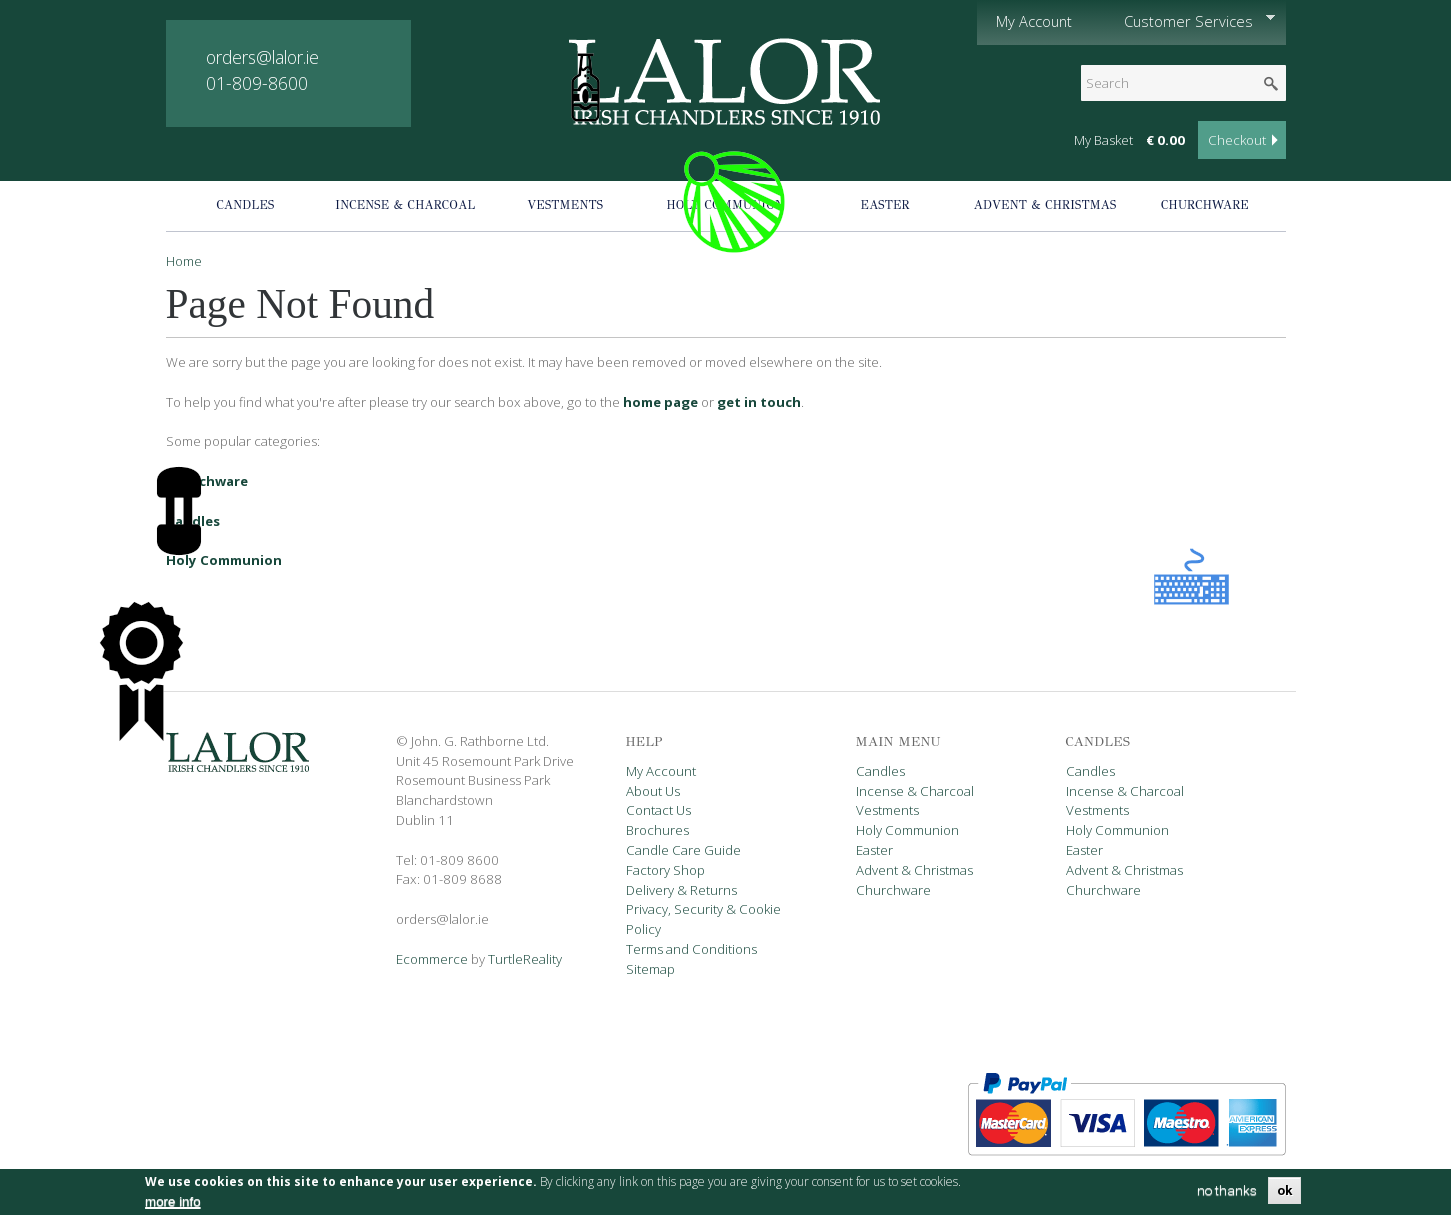 This screenshot has width=1451, height=1215. I want to click on view your achievements or awards, so click(141, 671).